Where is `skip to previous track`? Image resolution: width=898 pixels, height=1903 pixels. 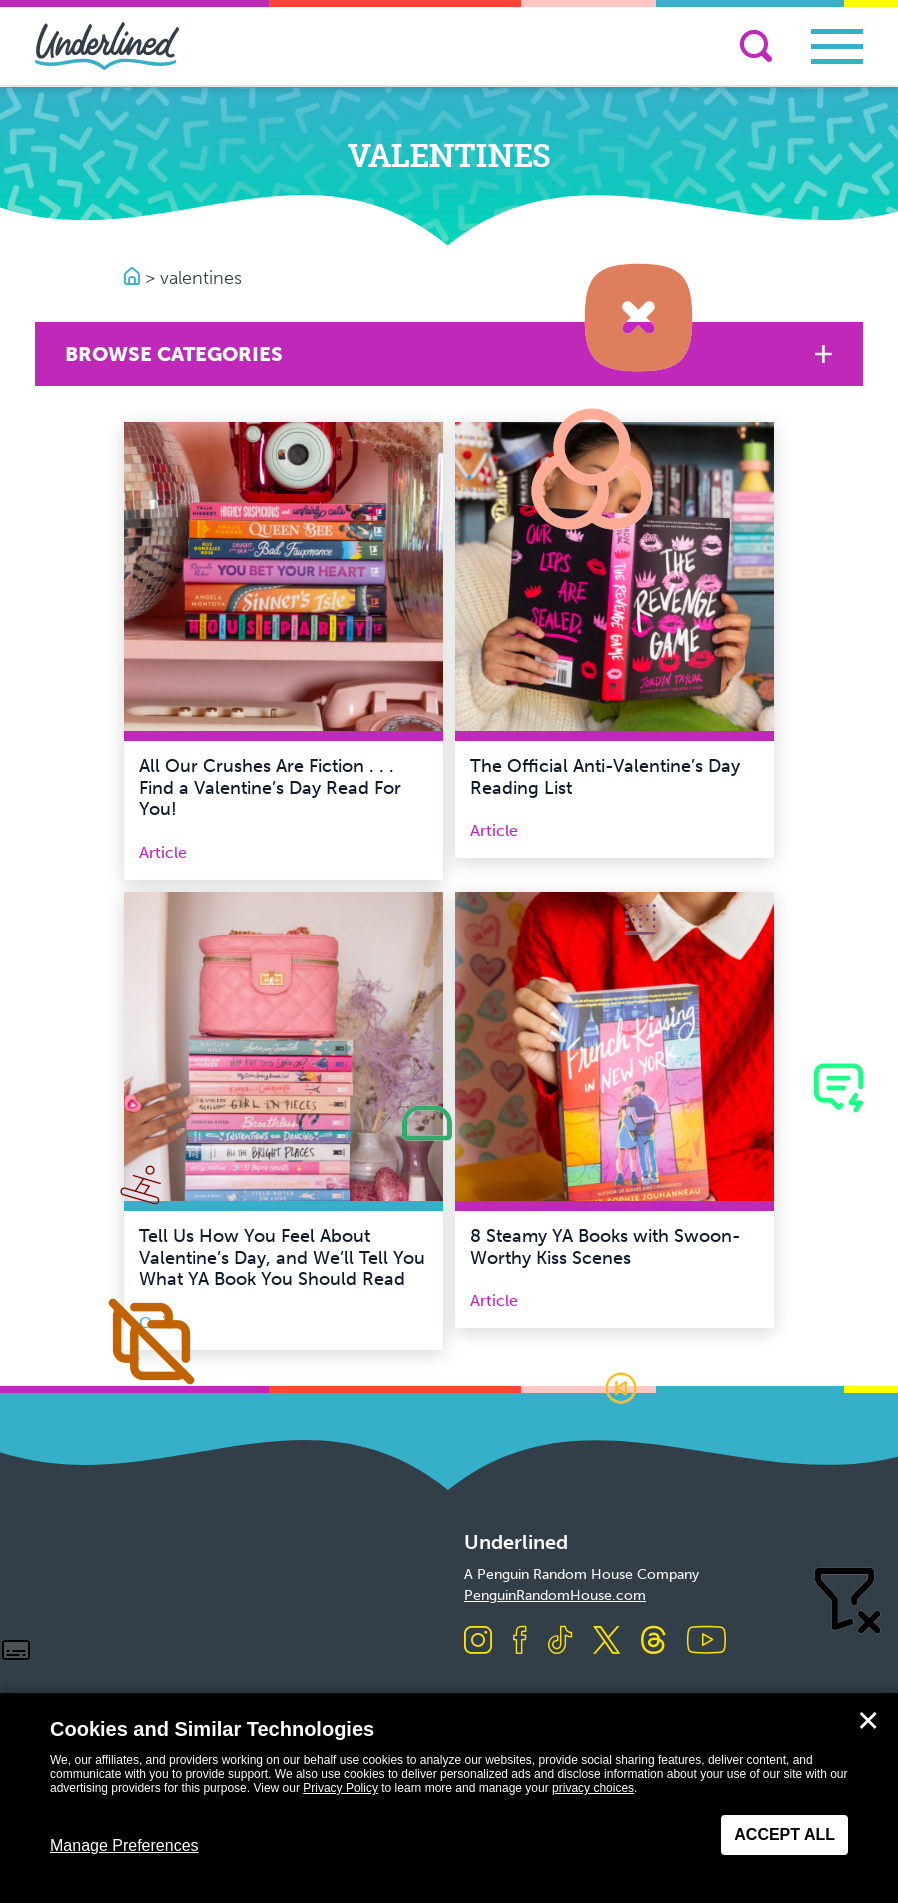
skip to previous track is located at coordinates (621, 1388).